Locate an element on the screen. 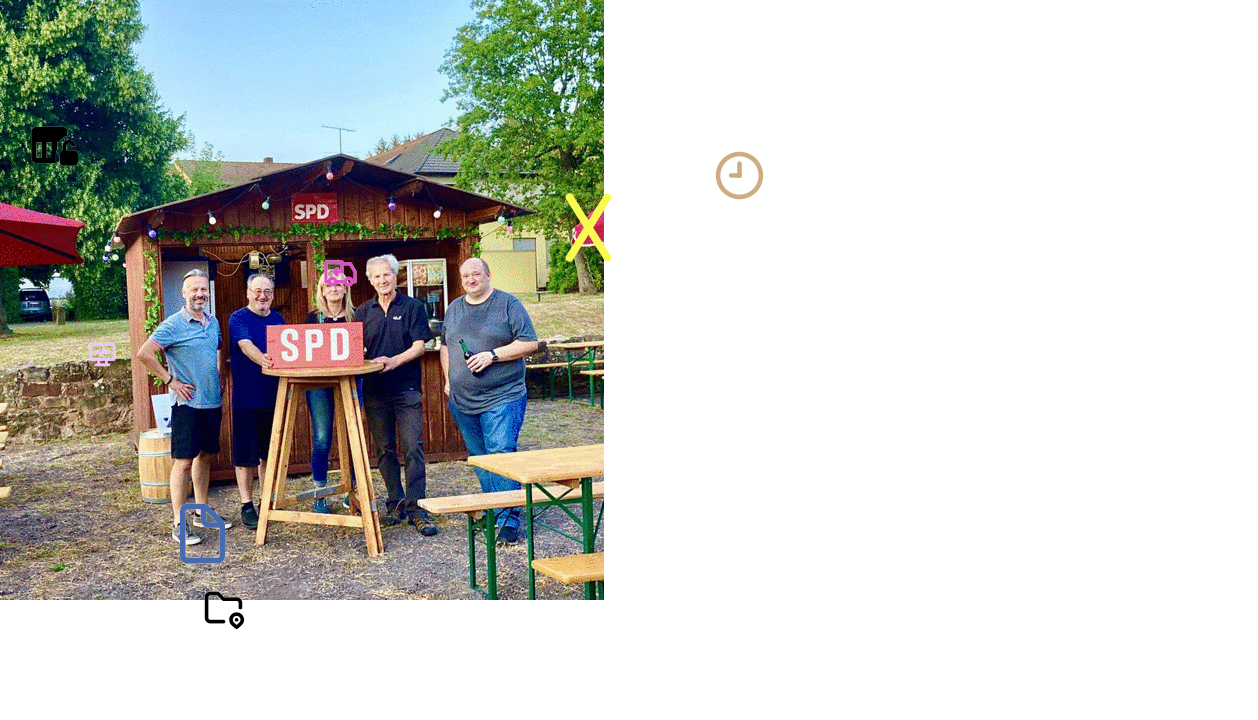 The image size is (1258, 720). pin a folder to quick access is located at coordinates (223, 608).